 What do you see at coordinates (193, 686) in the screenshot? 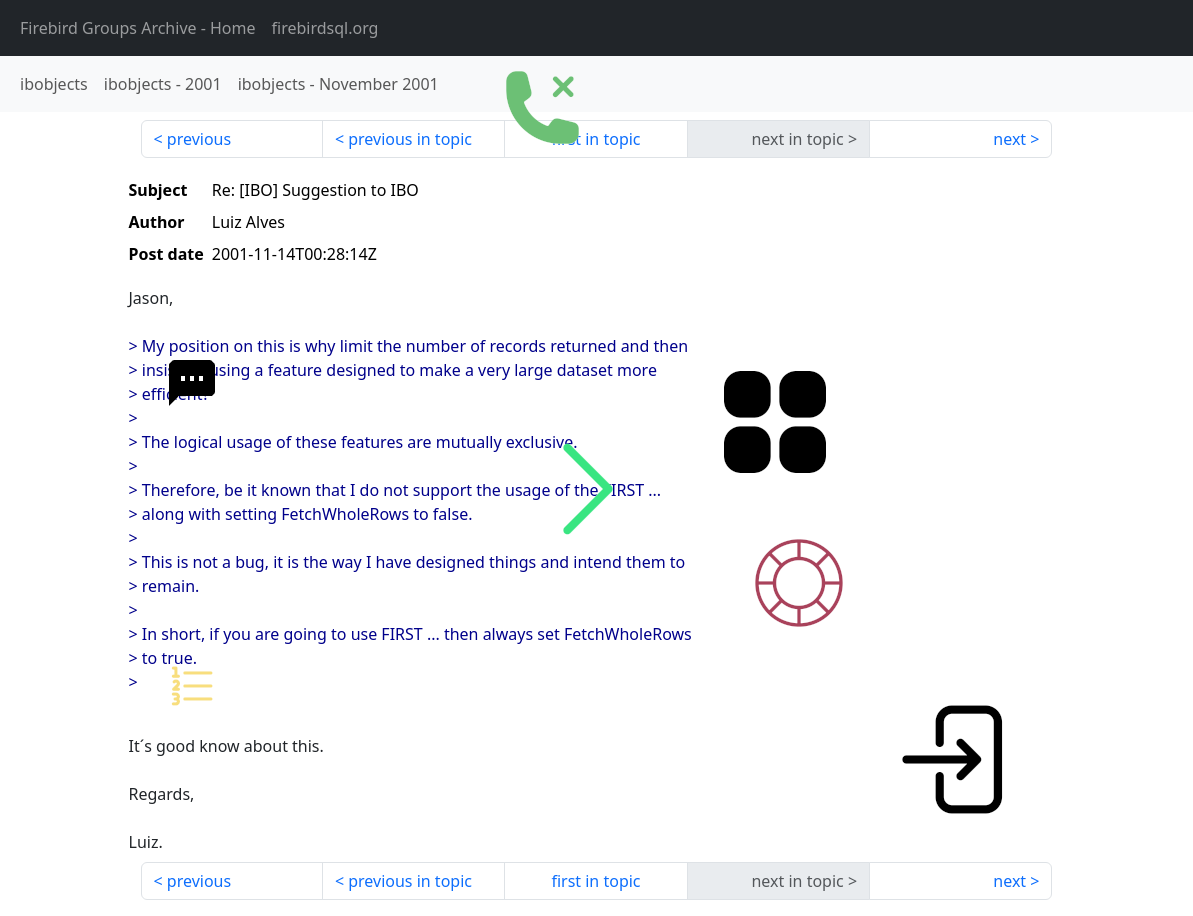
I see `format text as a numbered list` at bounding box center [193, 686].